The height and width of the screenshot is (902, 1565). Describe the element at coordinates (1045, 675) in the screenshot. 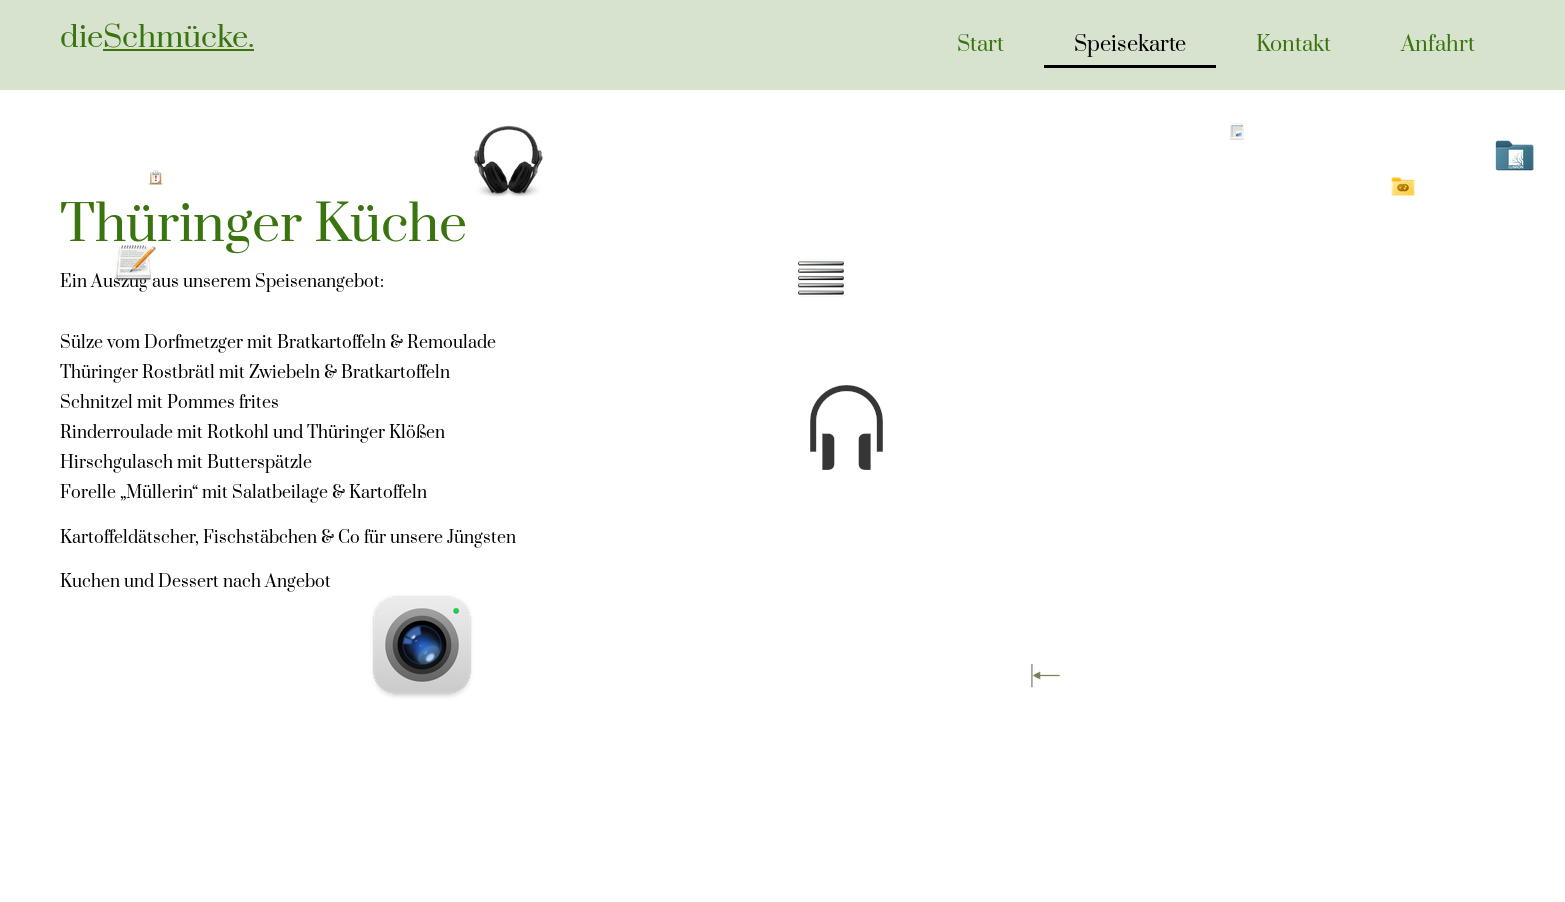

I see `go to the first item in a list or sequence` at that location.